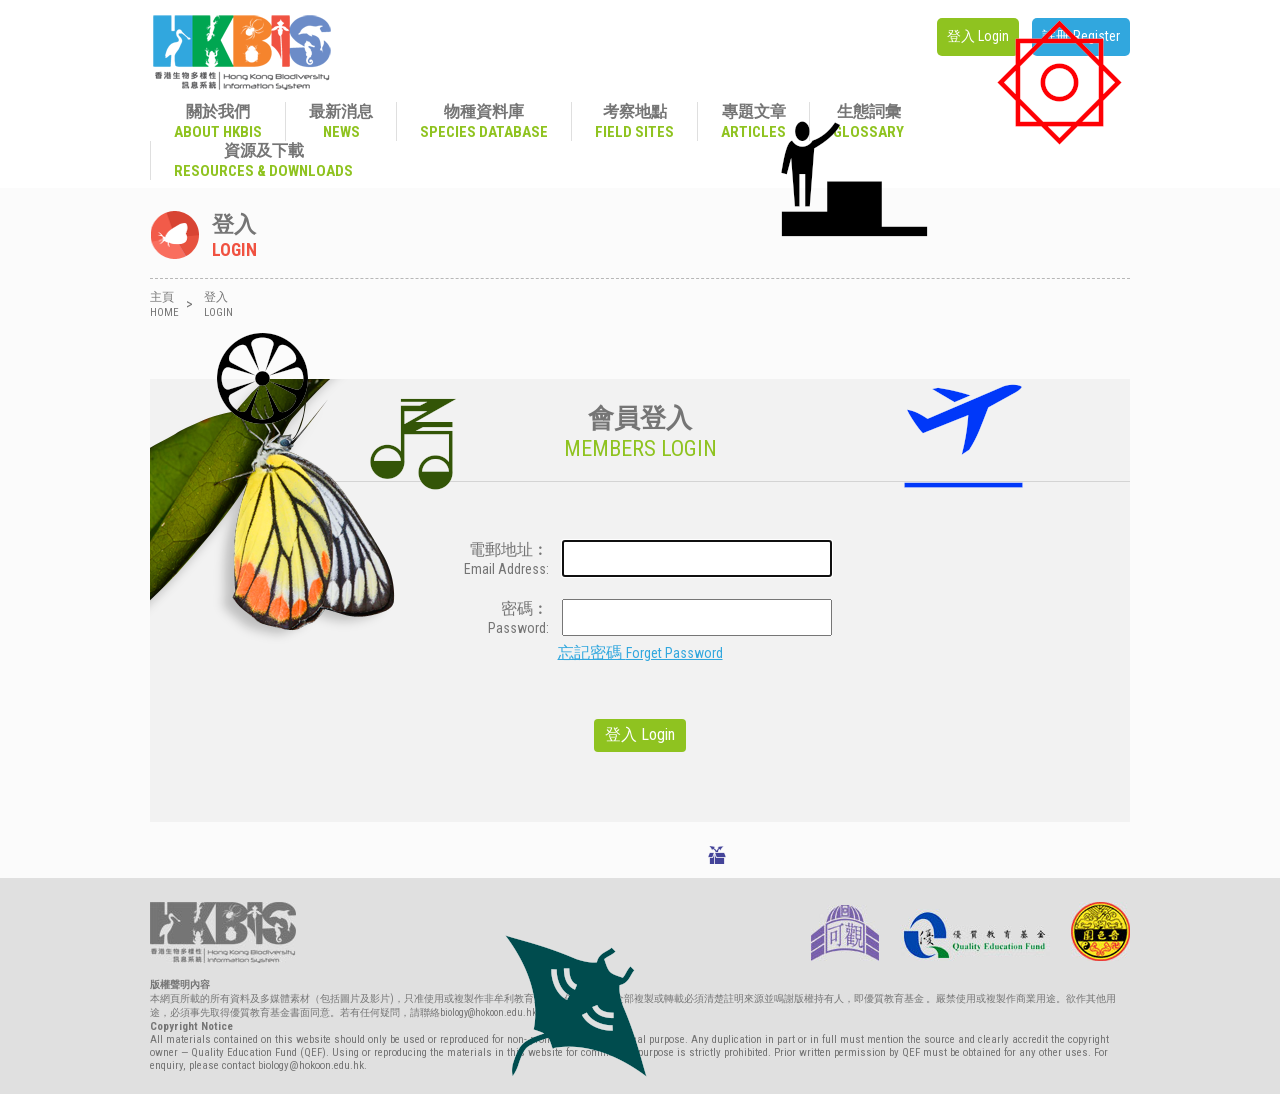 The height and width of the screenshot is (1094, 1280). Describe the element at coordinates (963, 434) in the screenshot. I see `view departing flights` at that location.